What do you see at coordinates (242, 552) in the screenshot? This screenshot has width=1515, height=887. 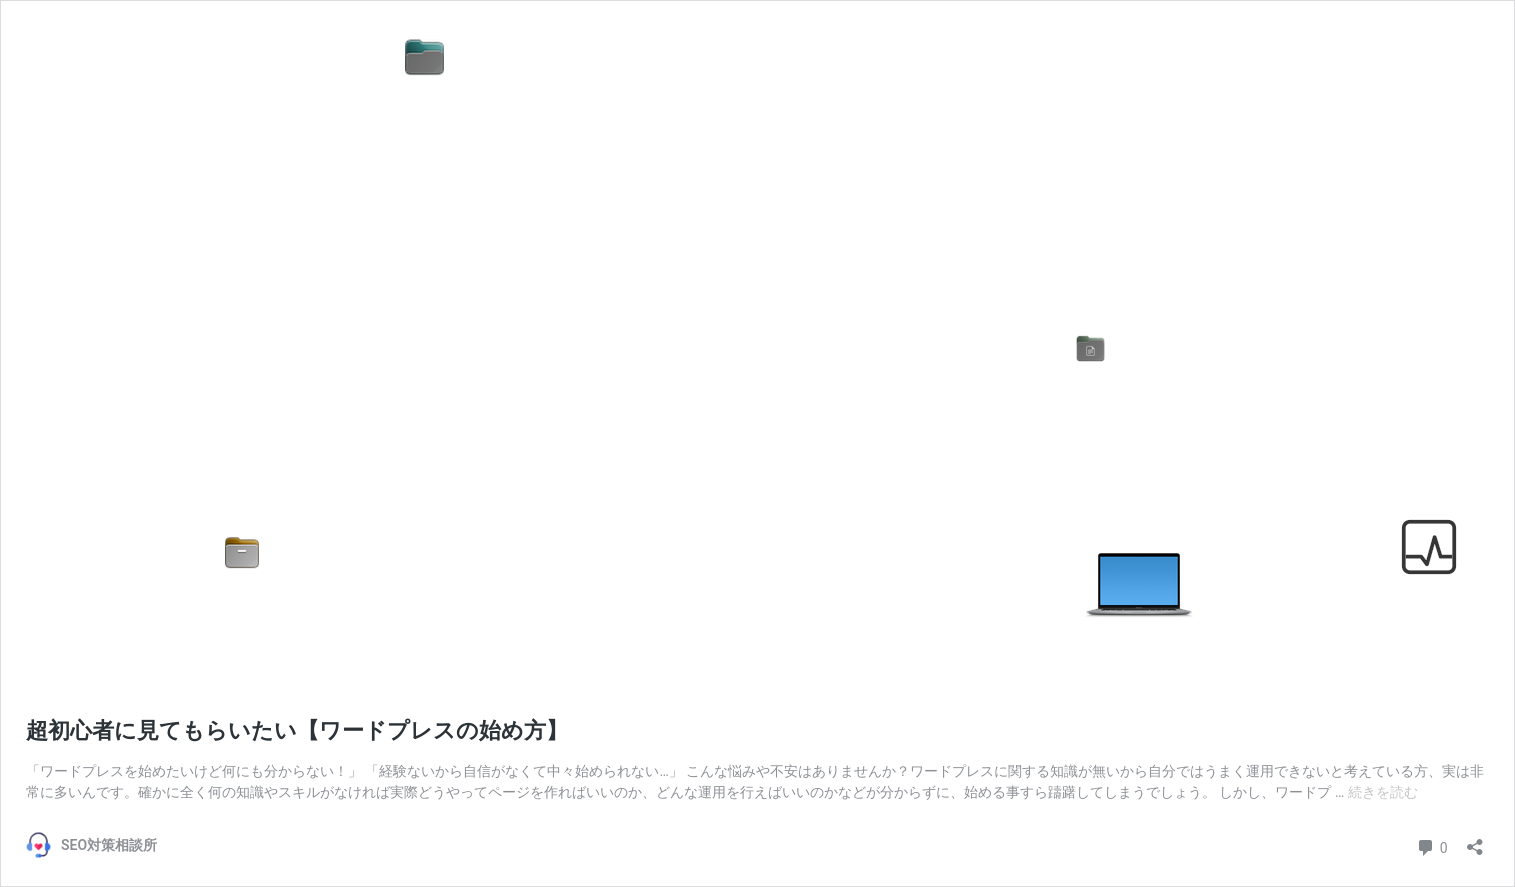 I see `open the file manager application` at bounding box center [242, 552].